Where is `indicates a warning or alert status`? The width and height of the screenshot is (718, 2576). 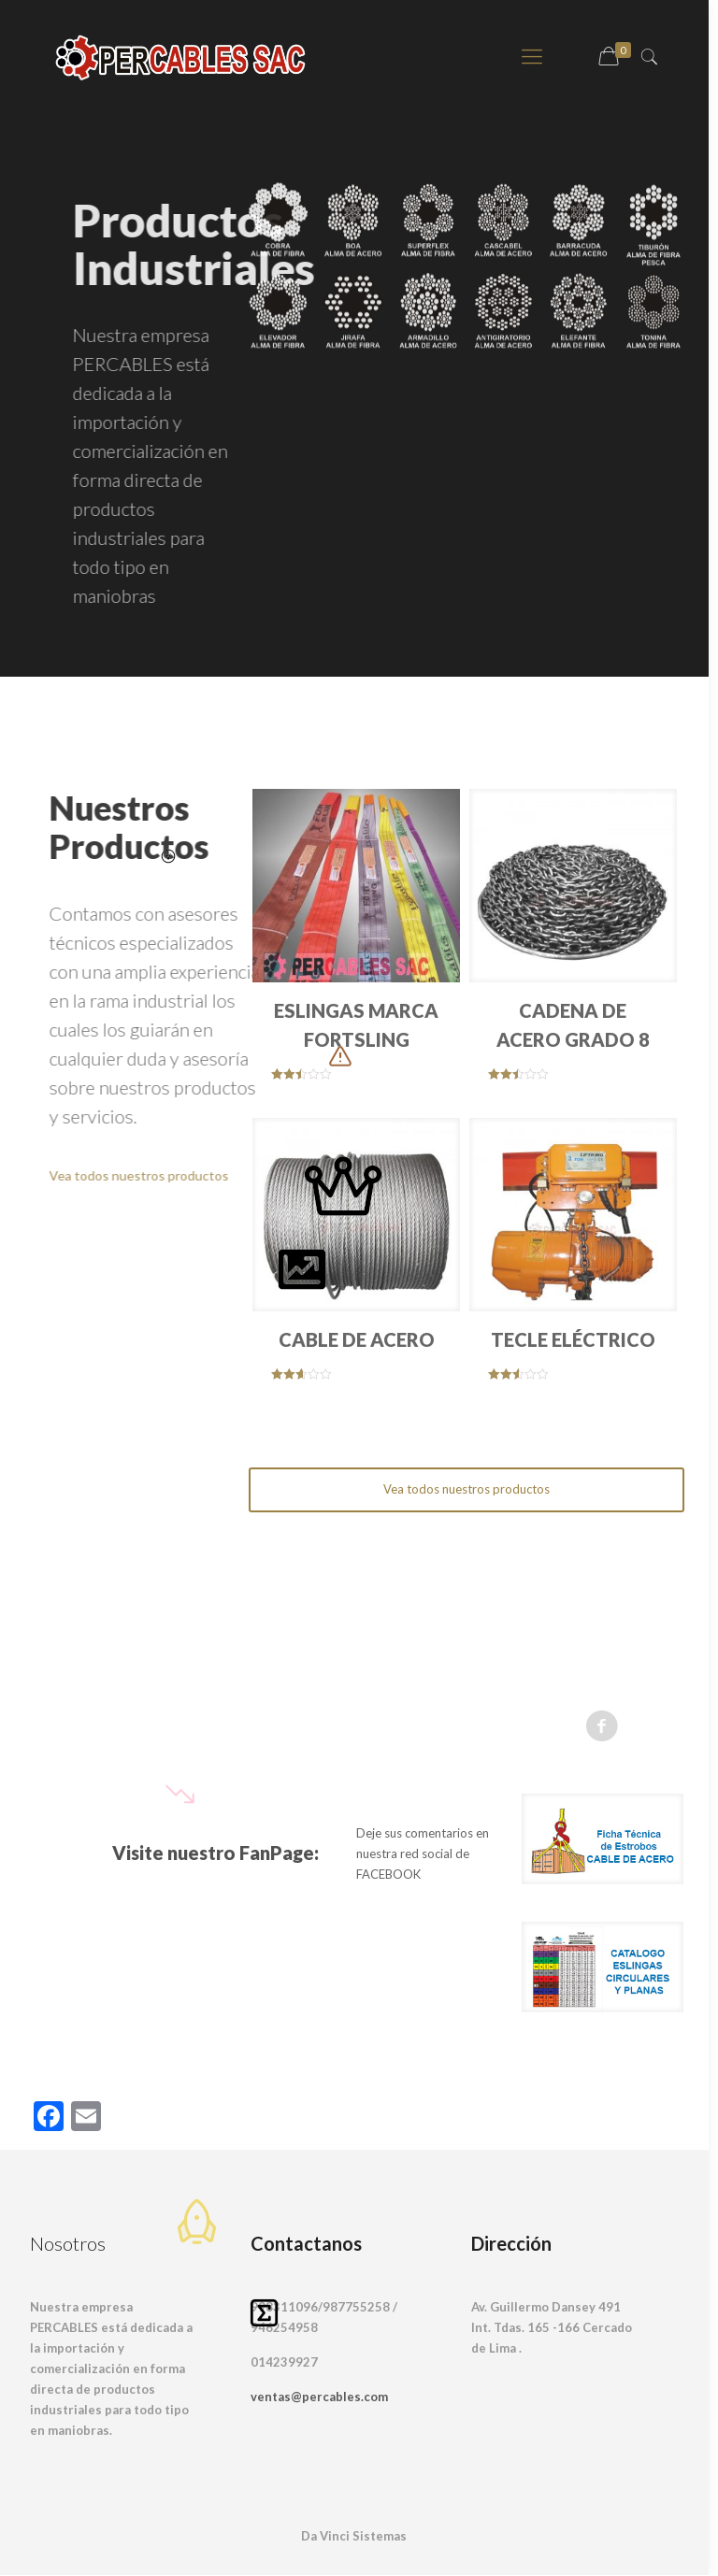
indicates a warning or alert status is located at coordinates (340, 1056).